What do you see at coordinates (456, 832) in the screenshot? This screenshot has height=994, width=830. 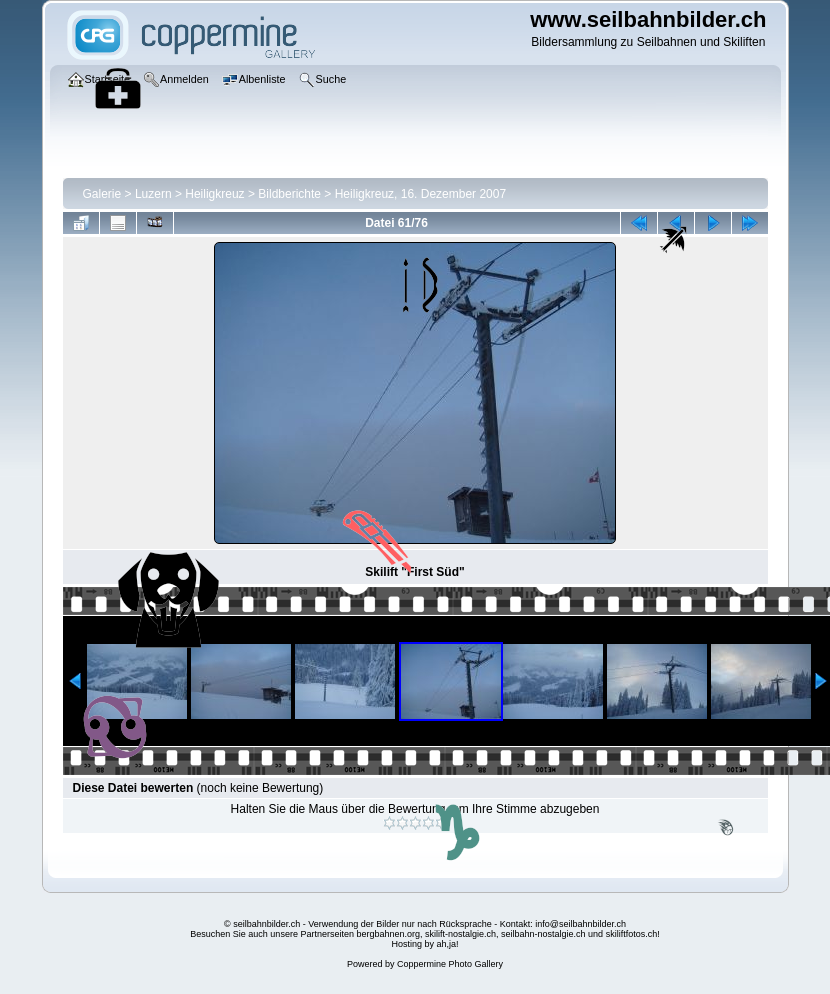 I see `capricorn zodiac sign symbol` at bounding box center [456, 832].